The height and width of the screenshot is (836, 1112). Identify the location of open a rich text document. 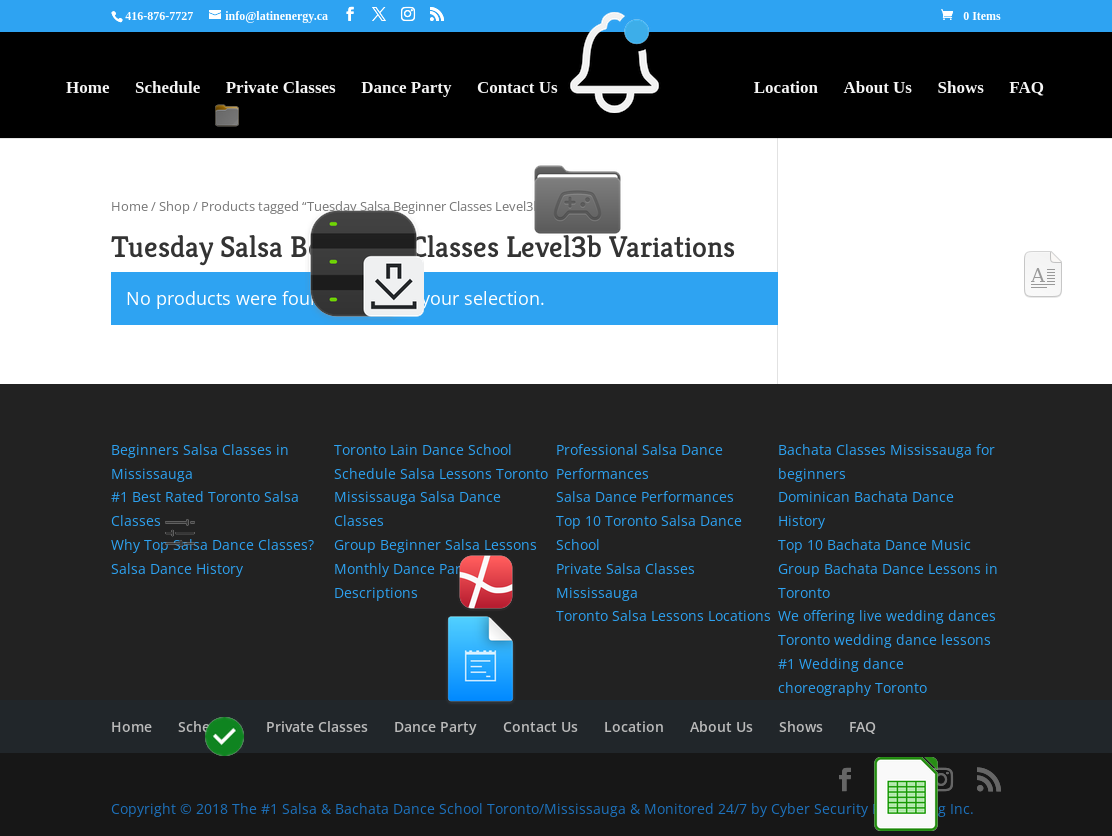
(1043, 274).